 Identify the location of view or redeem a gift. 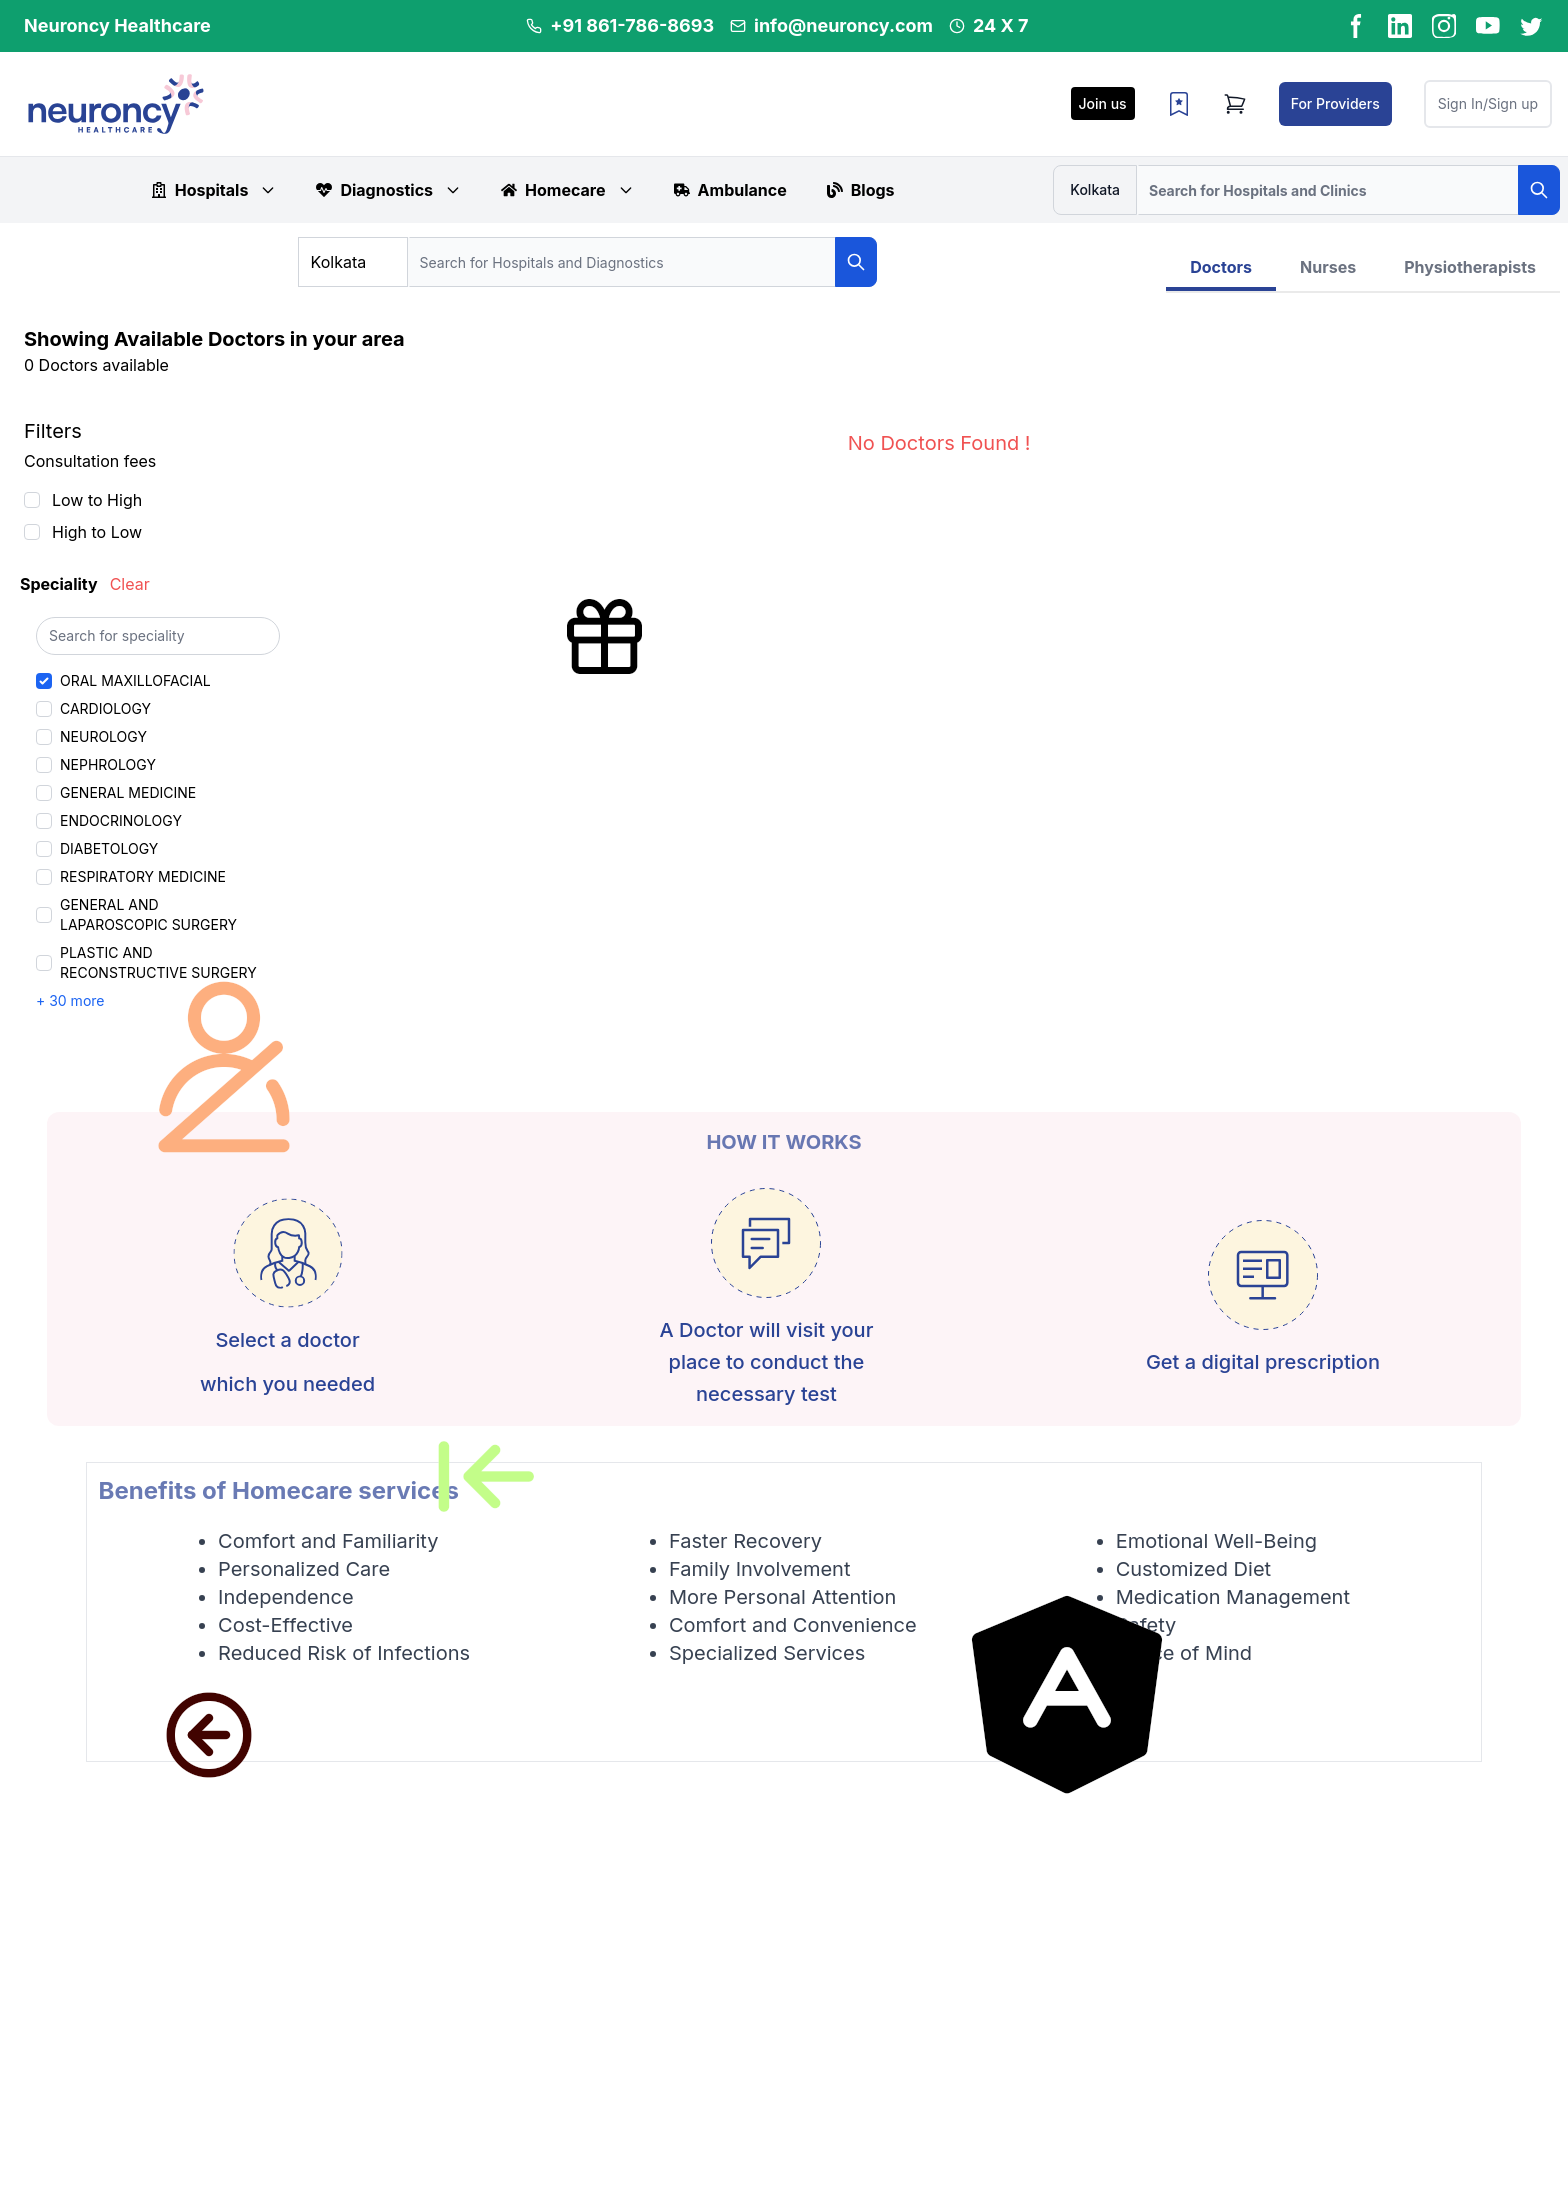
(604, 636).